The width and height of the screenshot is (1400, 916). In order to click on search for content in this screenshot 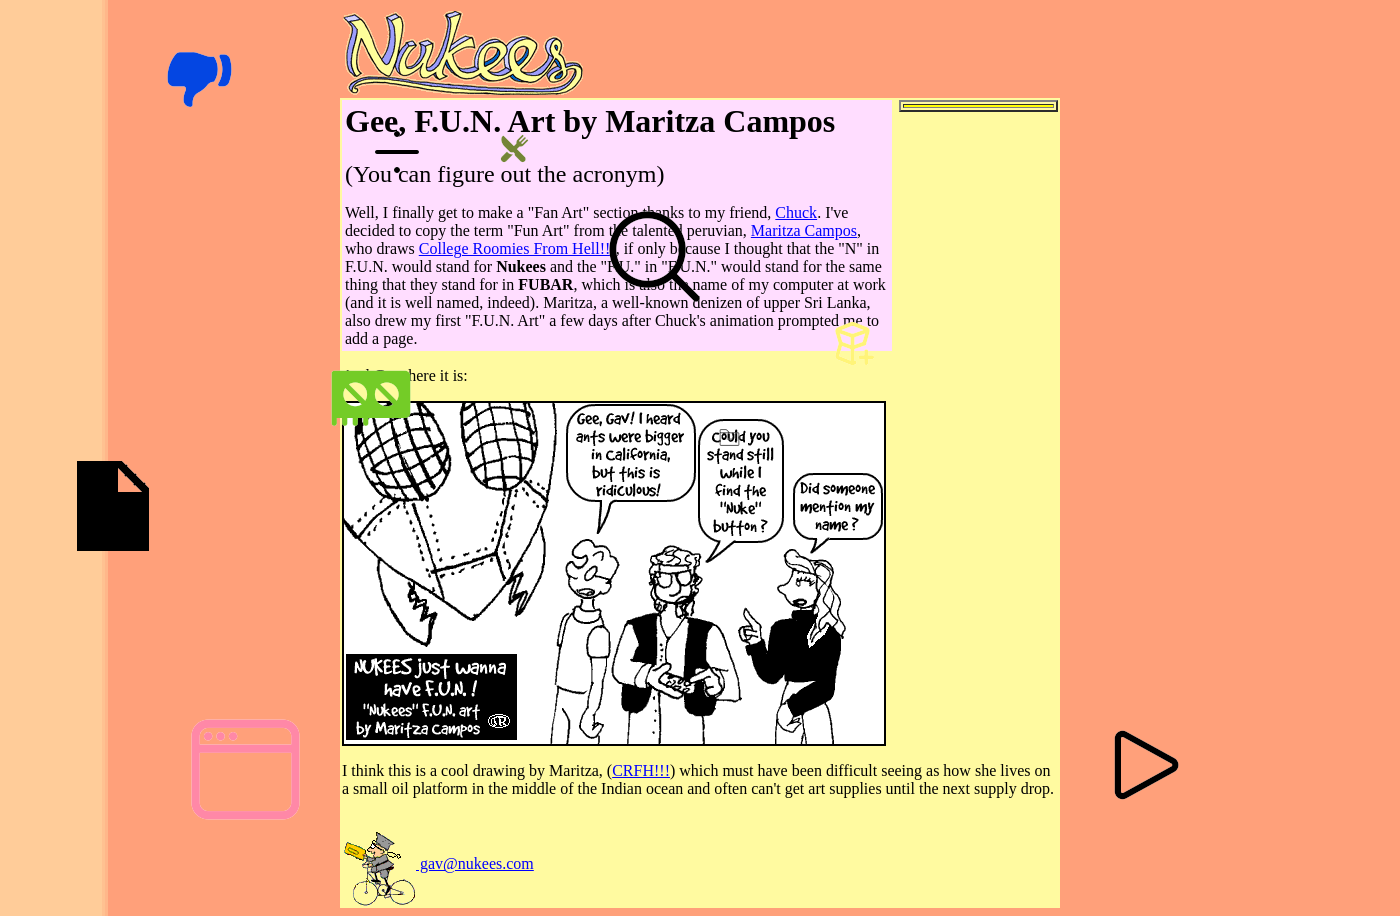, I will do `click(654, 256)`.